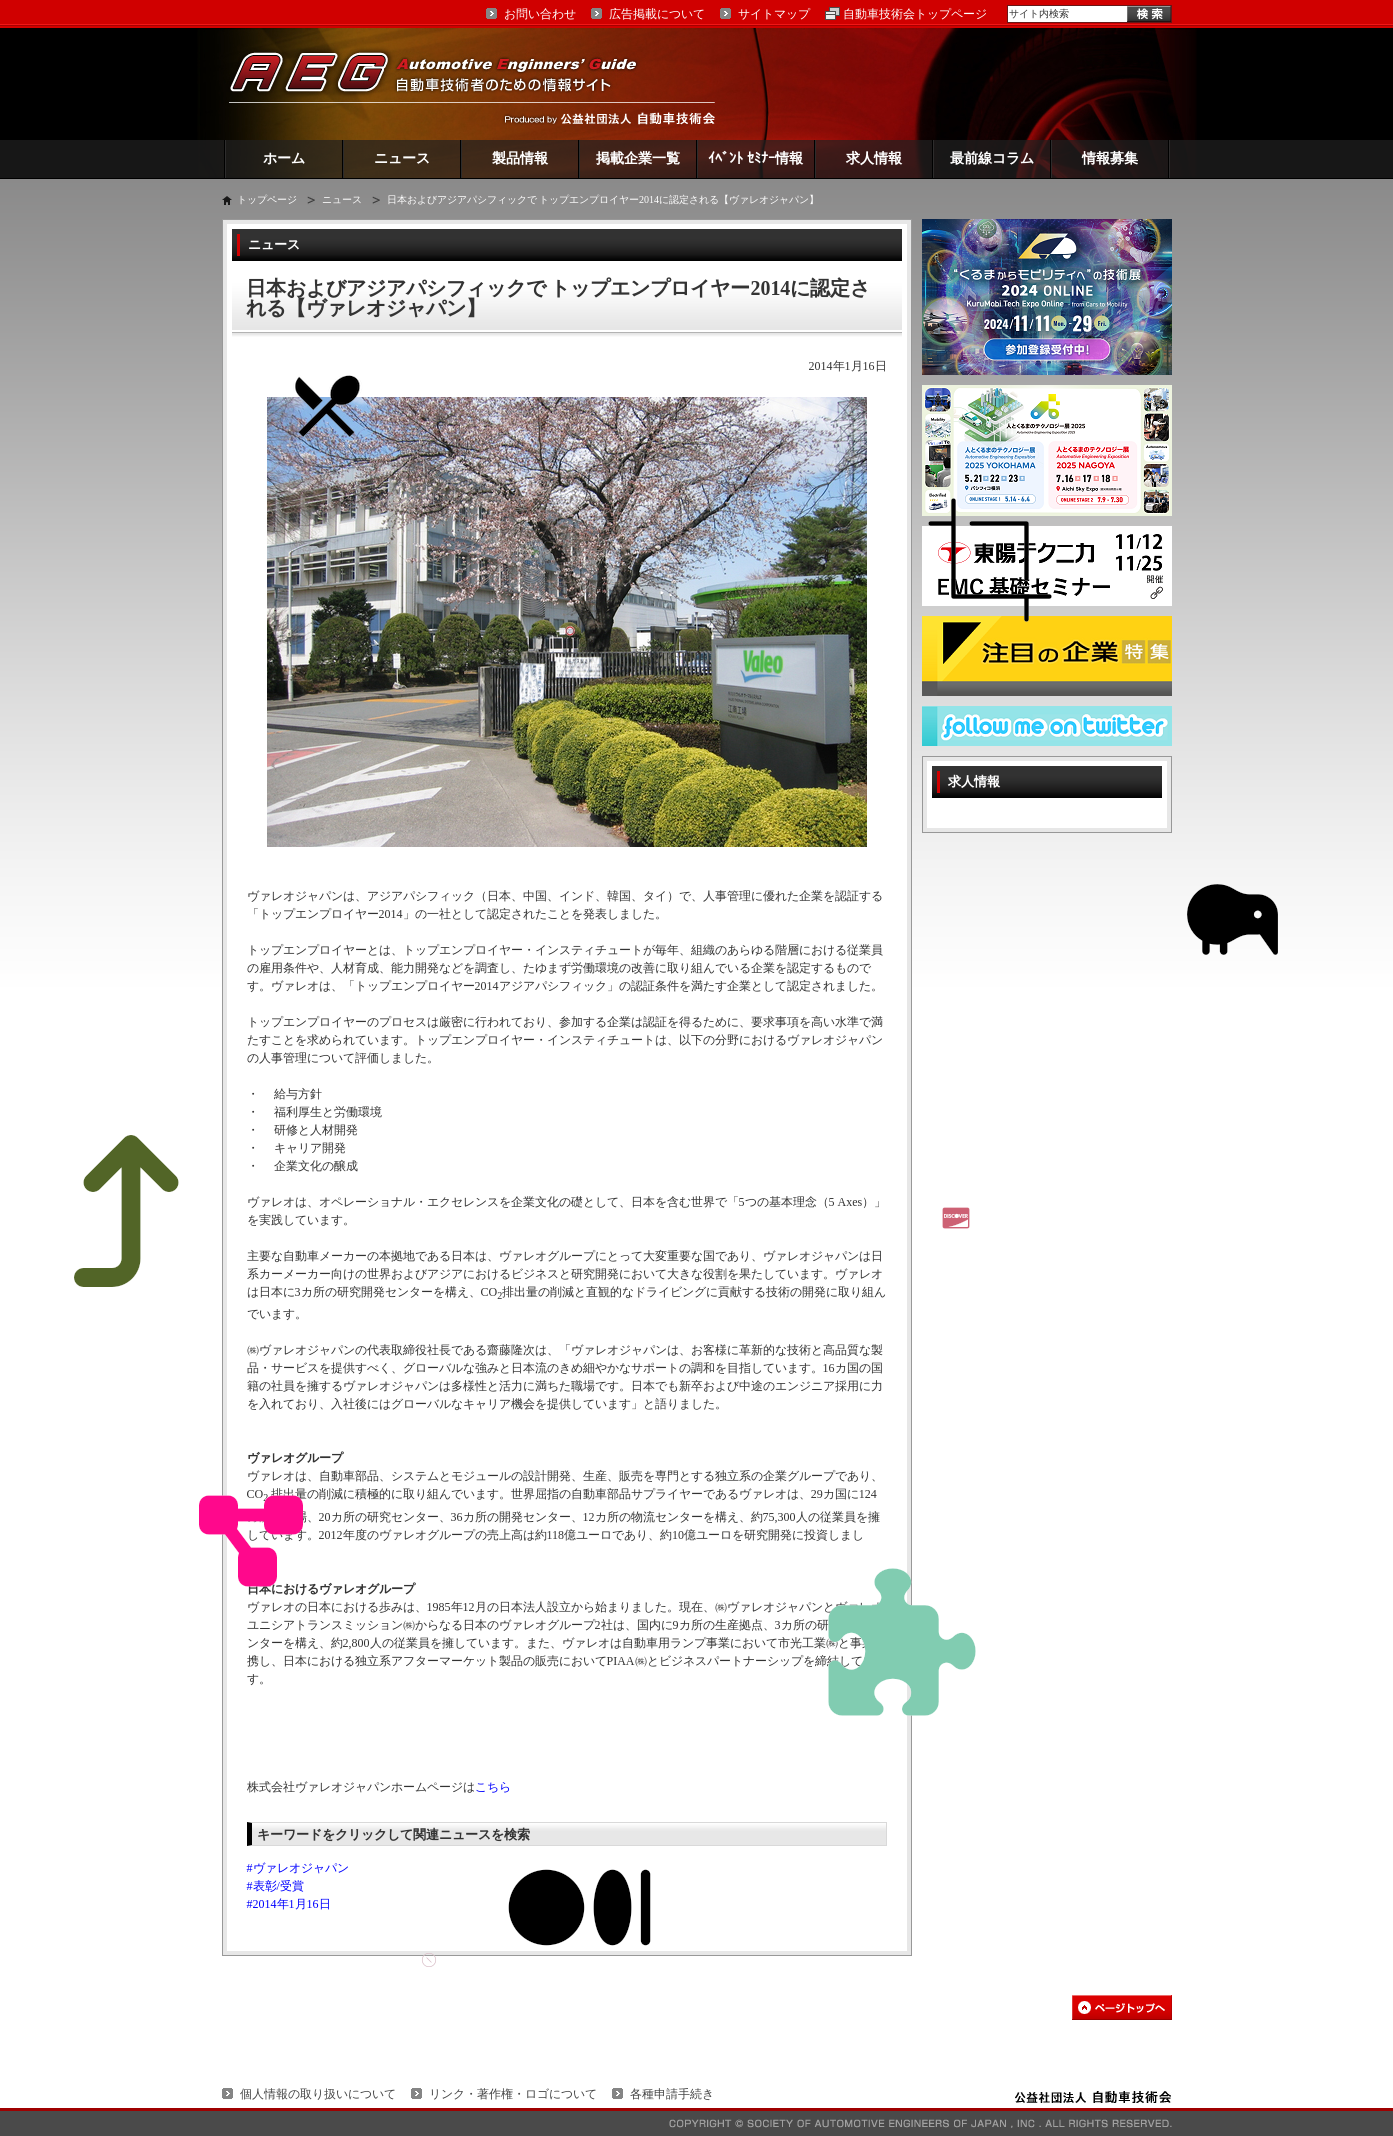  Describe the element at coordinates (956, 1218) in the screenshot. I see `pay with Discover card` at that location.